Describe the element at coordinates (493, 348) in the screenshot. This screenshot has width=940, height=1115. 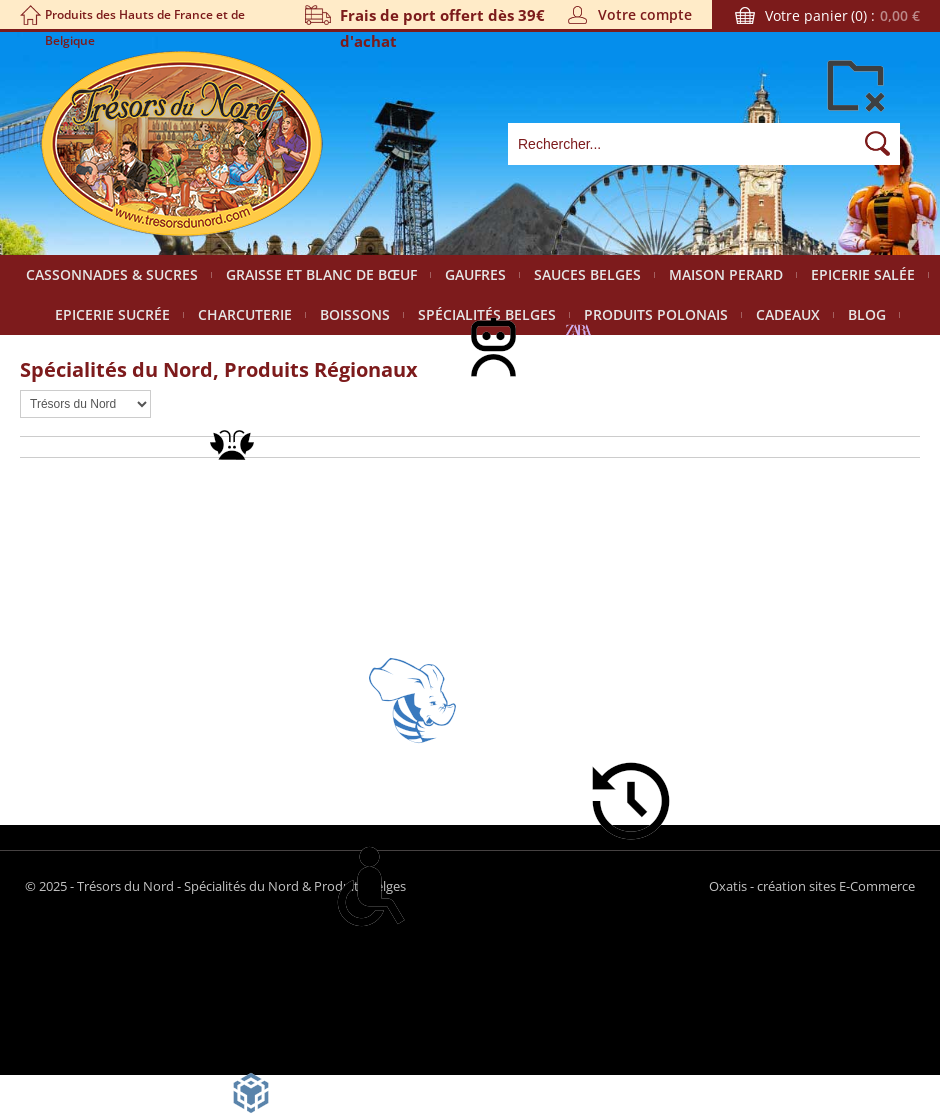
I see `access AI assistant or chatbot feature` at that location.